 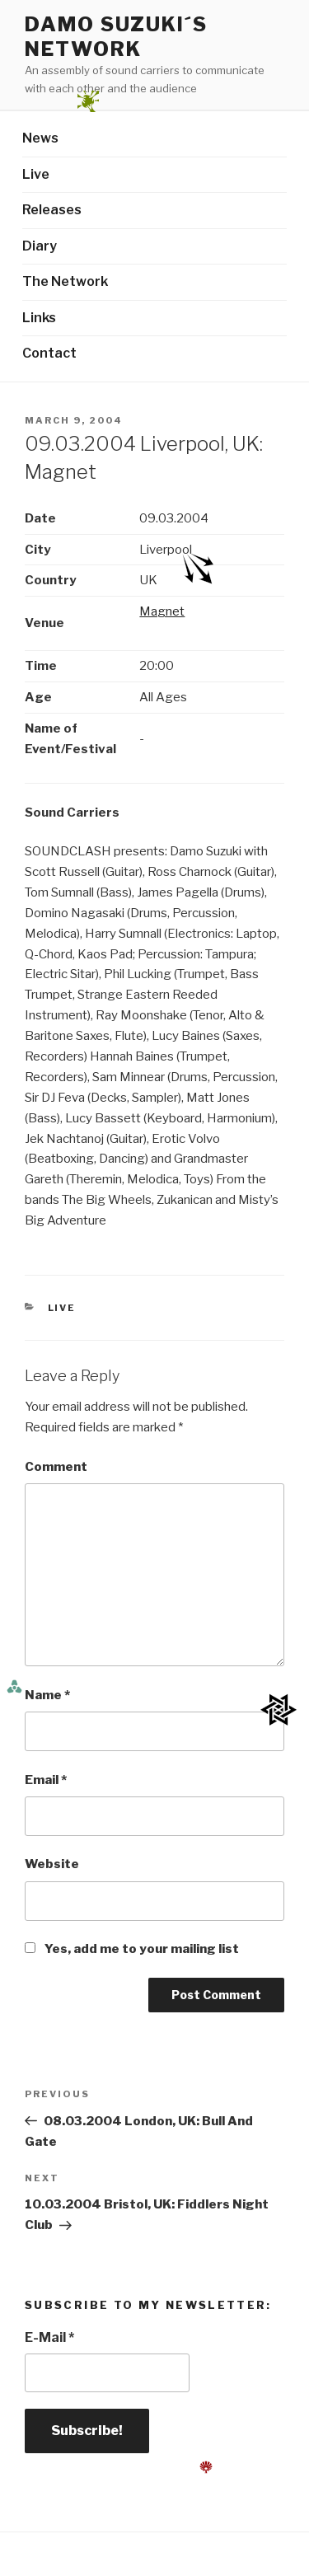 I want to click on view character health or organ status, so click(x=88, y=101).